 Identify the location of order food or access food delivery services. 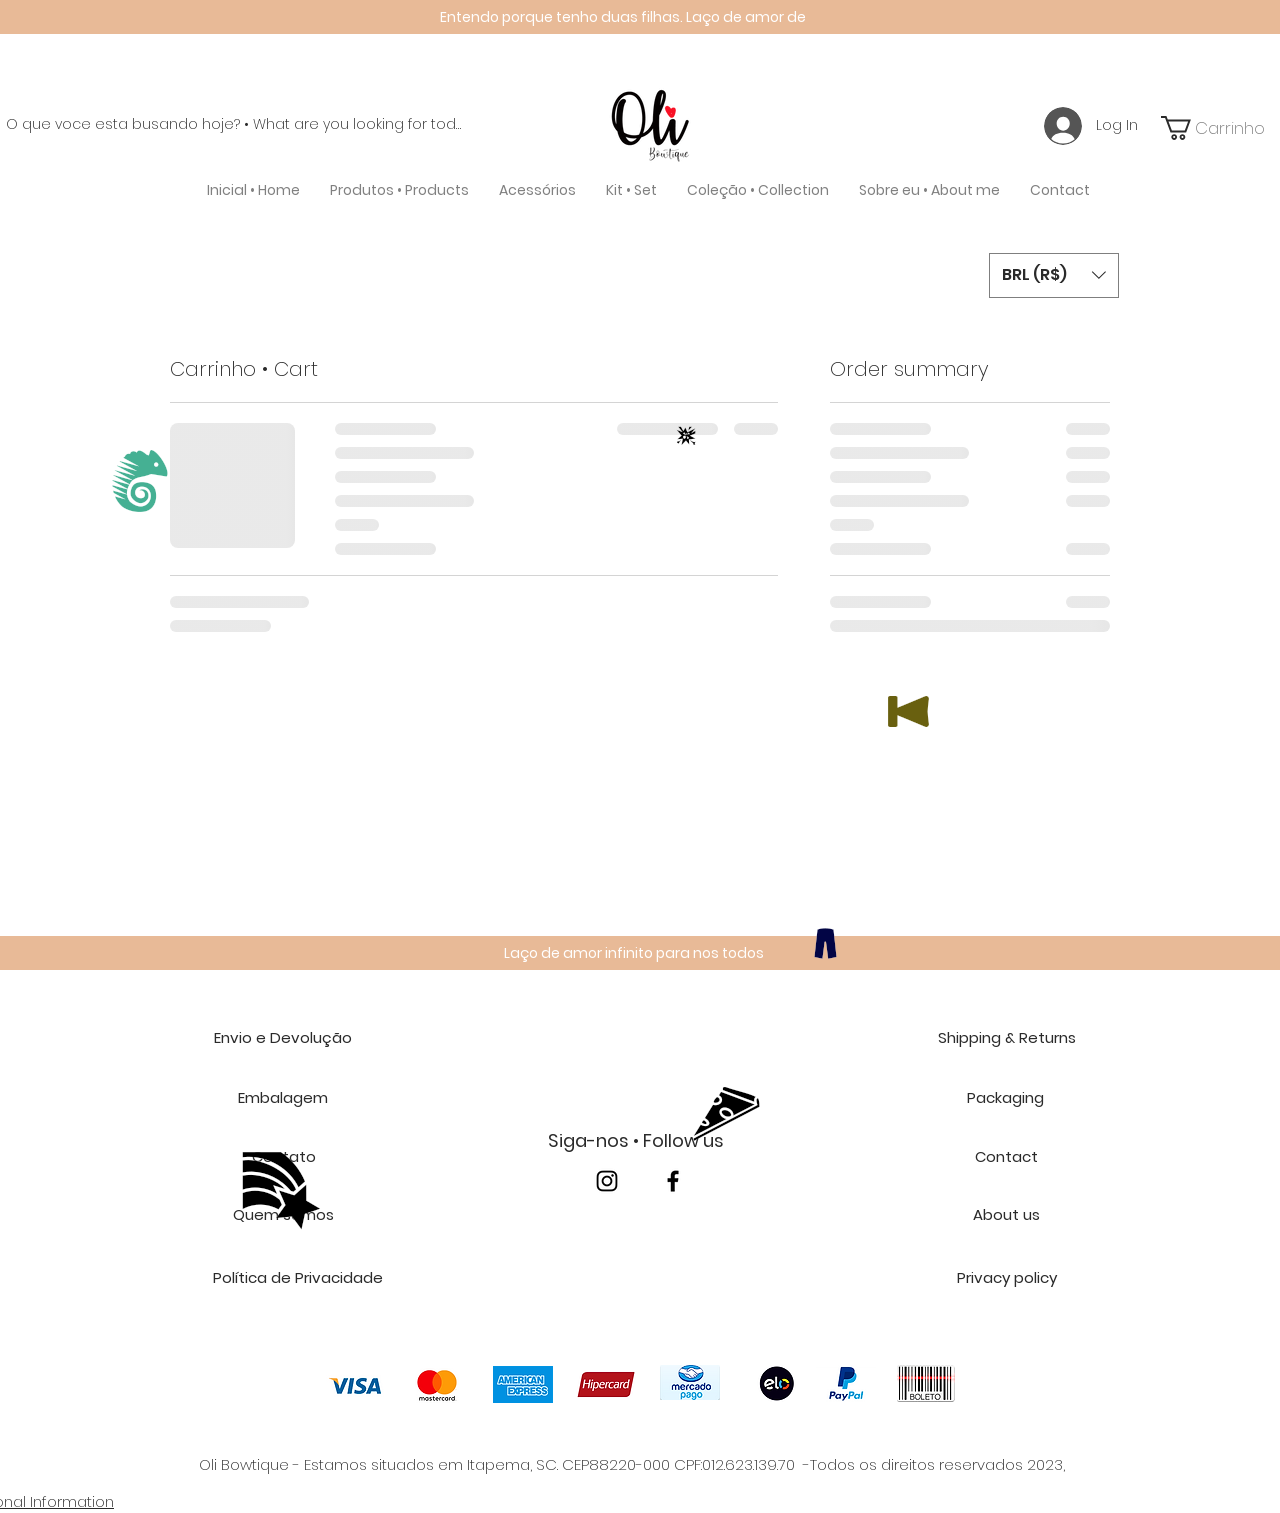
(725, 1112).